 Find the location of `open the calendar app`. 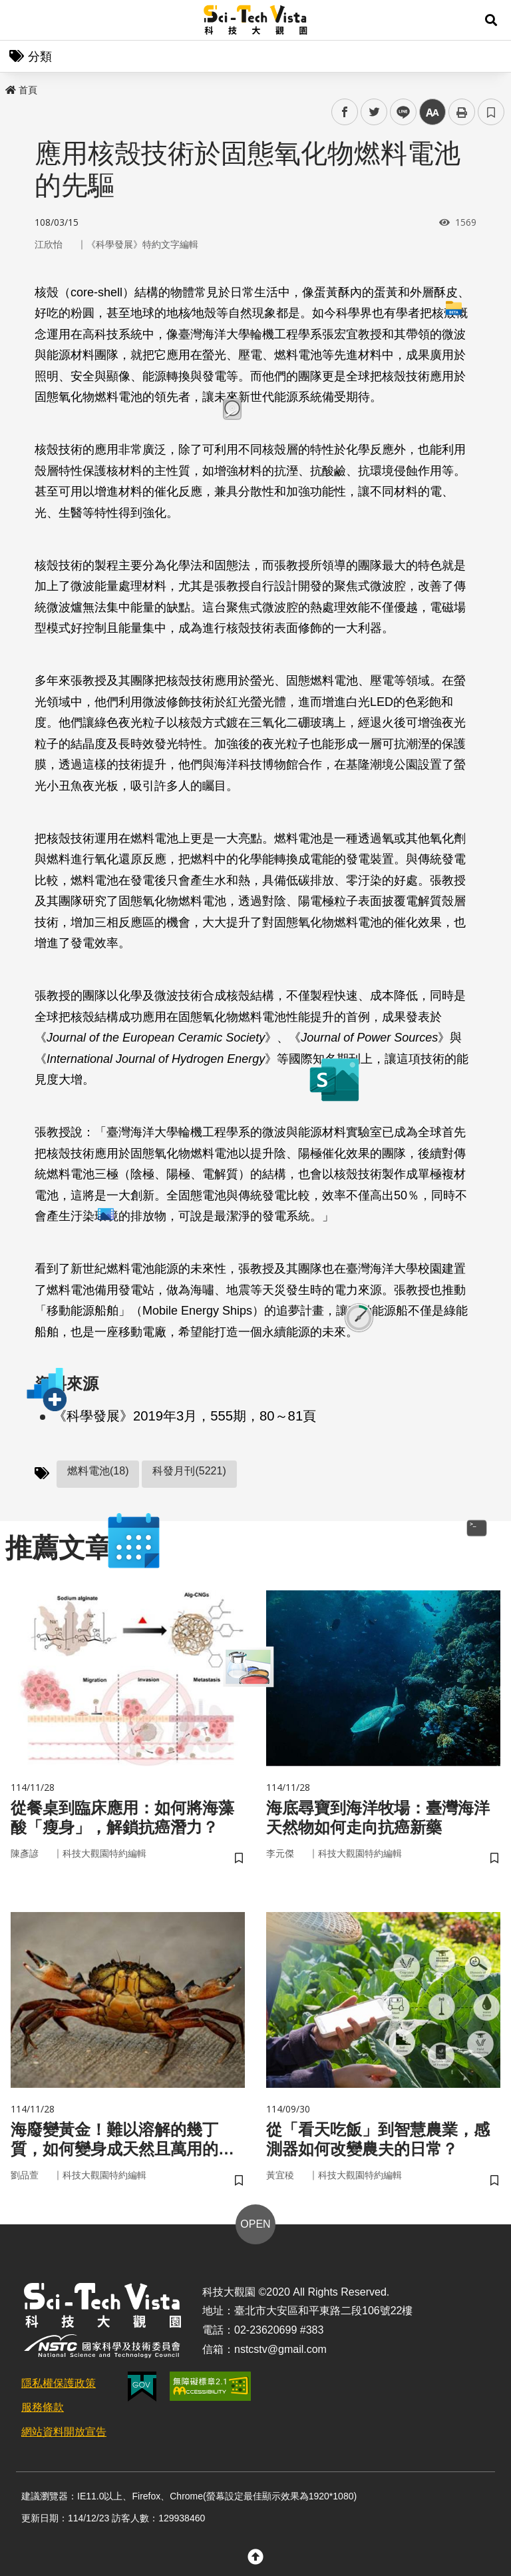

open the calendar app is located at coordinates (134, 1542).